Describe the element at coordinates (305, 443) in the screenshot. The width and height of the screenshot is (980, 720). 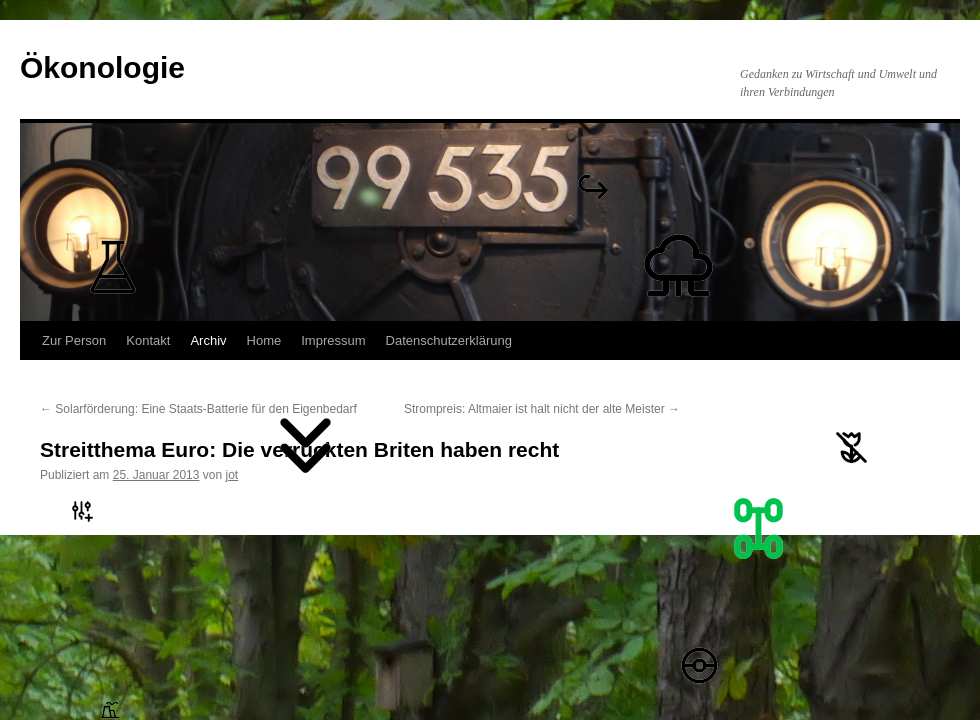
I see `scroll down or view more content` at that location.